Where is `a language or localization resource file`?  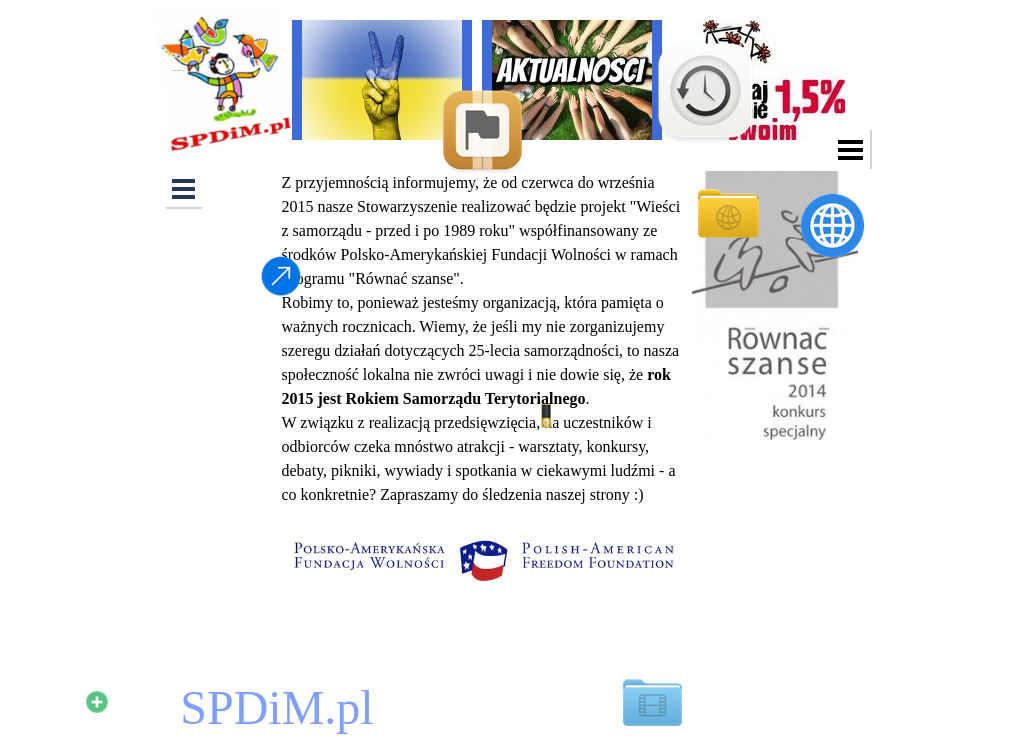 a language or localization resource file is located at coordinates (482, 131).